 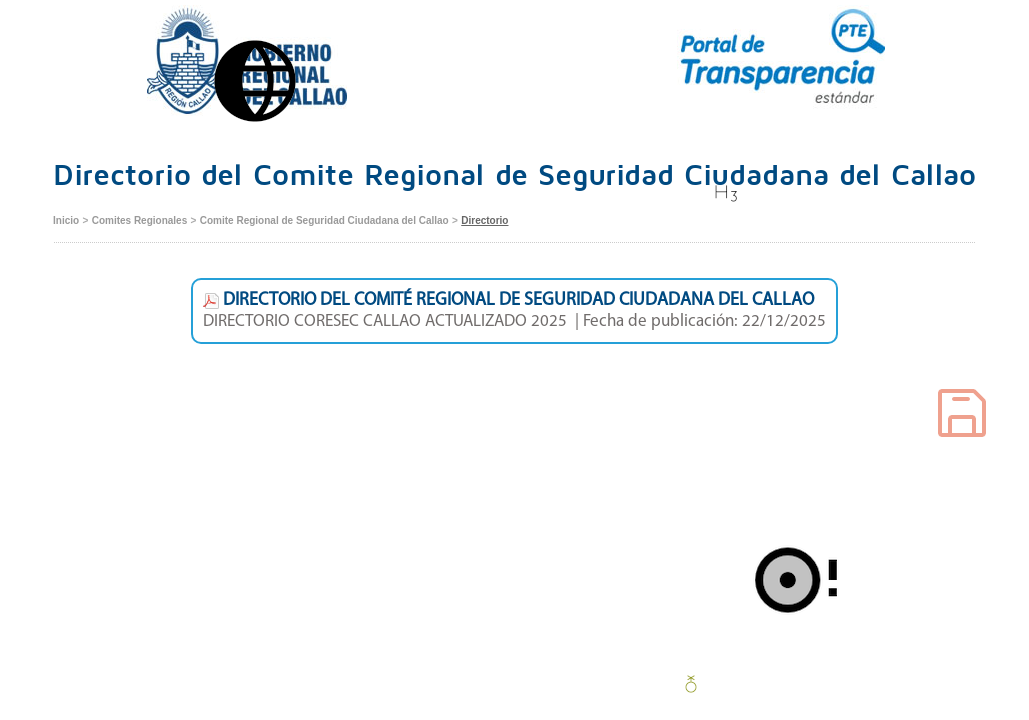 What do you see at coordinates (255, 81) in the screenshot?
I see `switch to global or worldwide view` at bounding box center [255, 81].